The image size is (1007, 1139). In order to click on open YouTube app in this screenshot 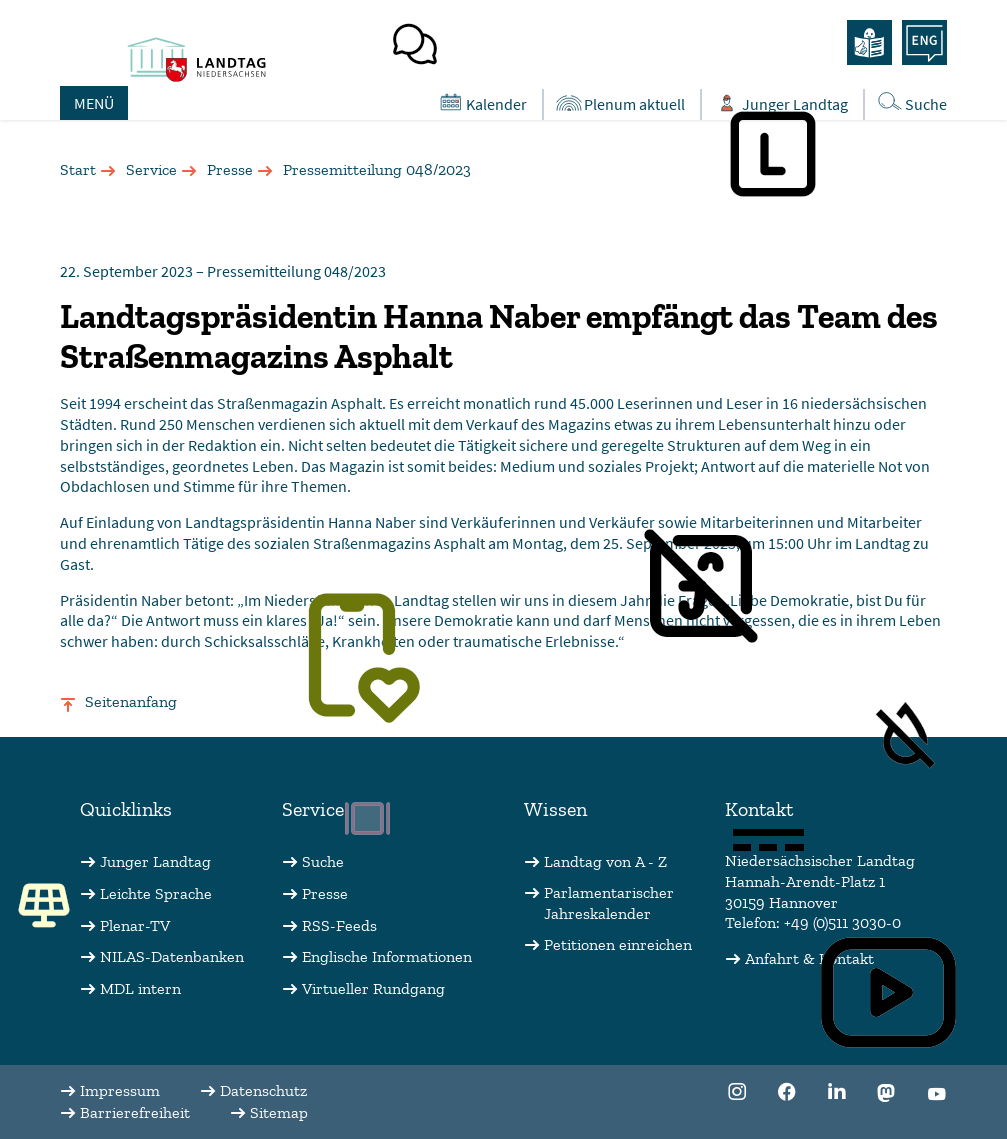, I will do `click(888, 992)`.